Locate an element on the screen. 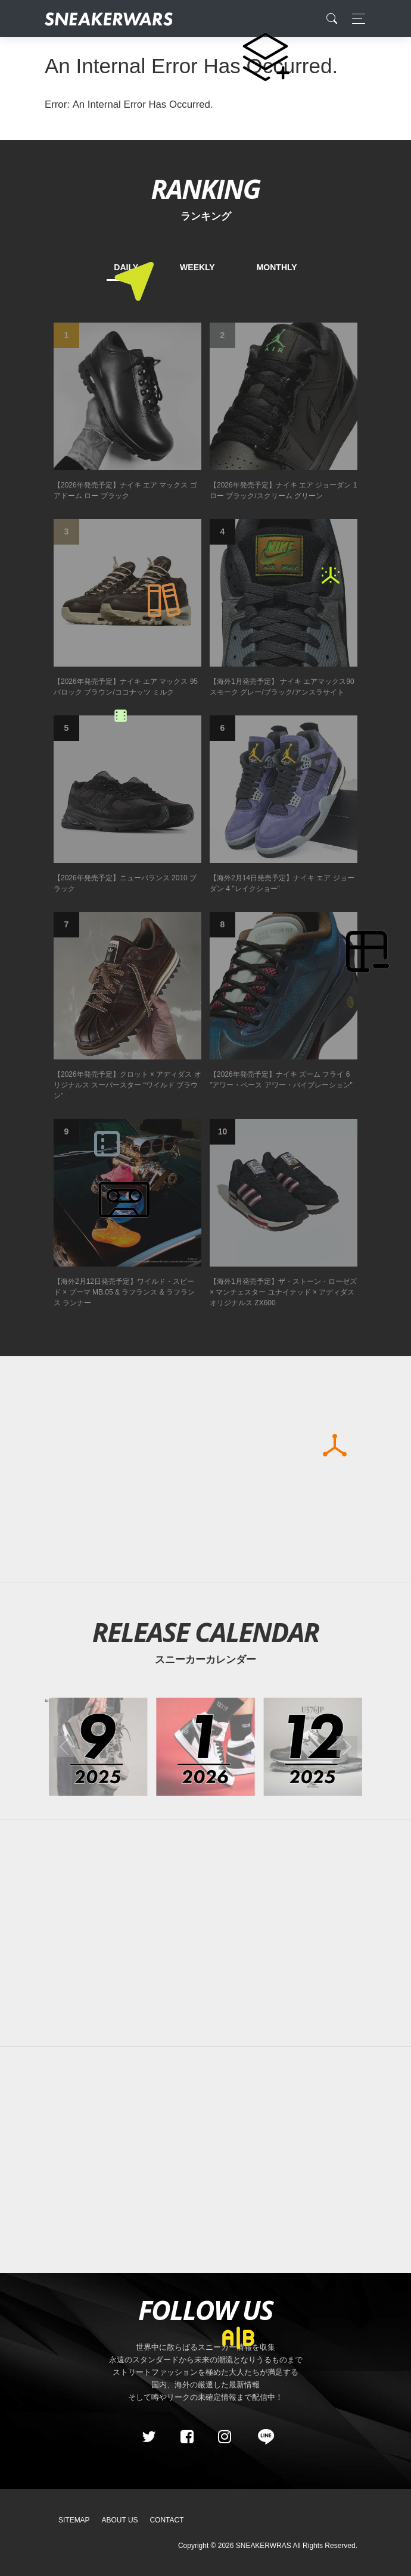 This screenshot has width=411, height=2576. add a new layer to the stack is located at coordinates (265, 57).